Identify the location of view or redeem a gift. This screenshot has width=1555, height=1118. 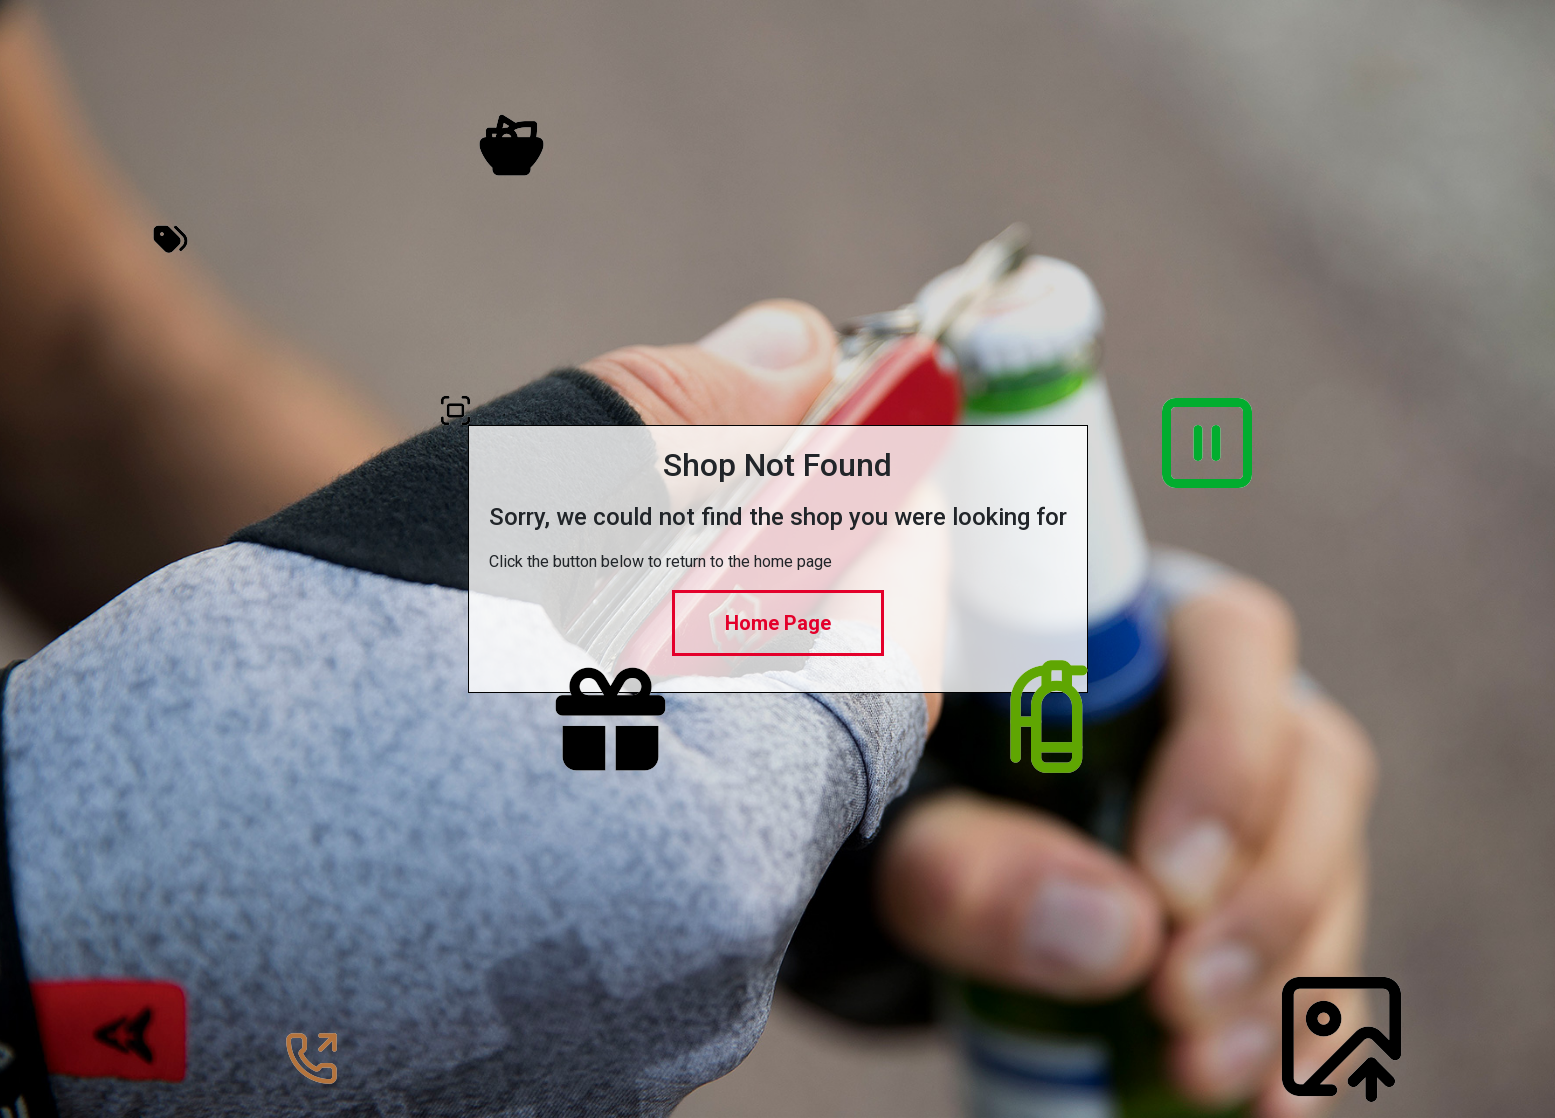
(610, 722).